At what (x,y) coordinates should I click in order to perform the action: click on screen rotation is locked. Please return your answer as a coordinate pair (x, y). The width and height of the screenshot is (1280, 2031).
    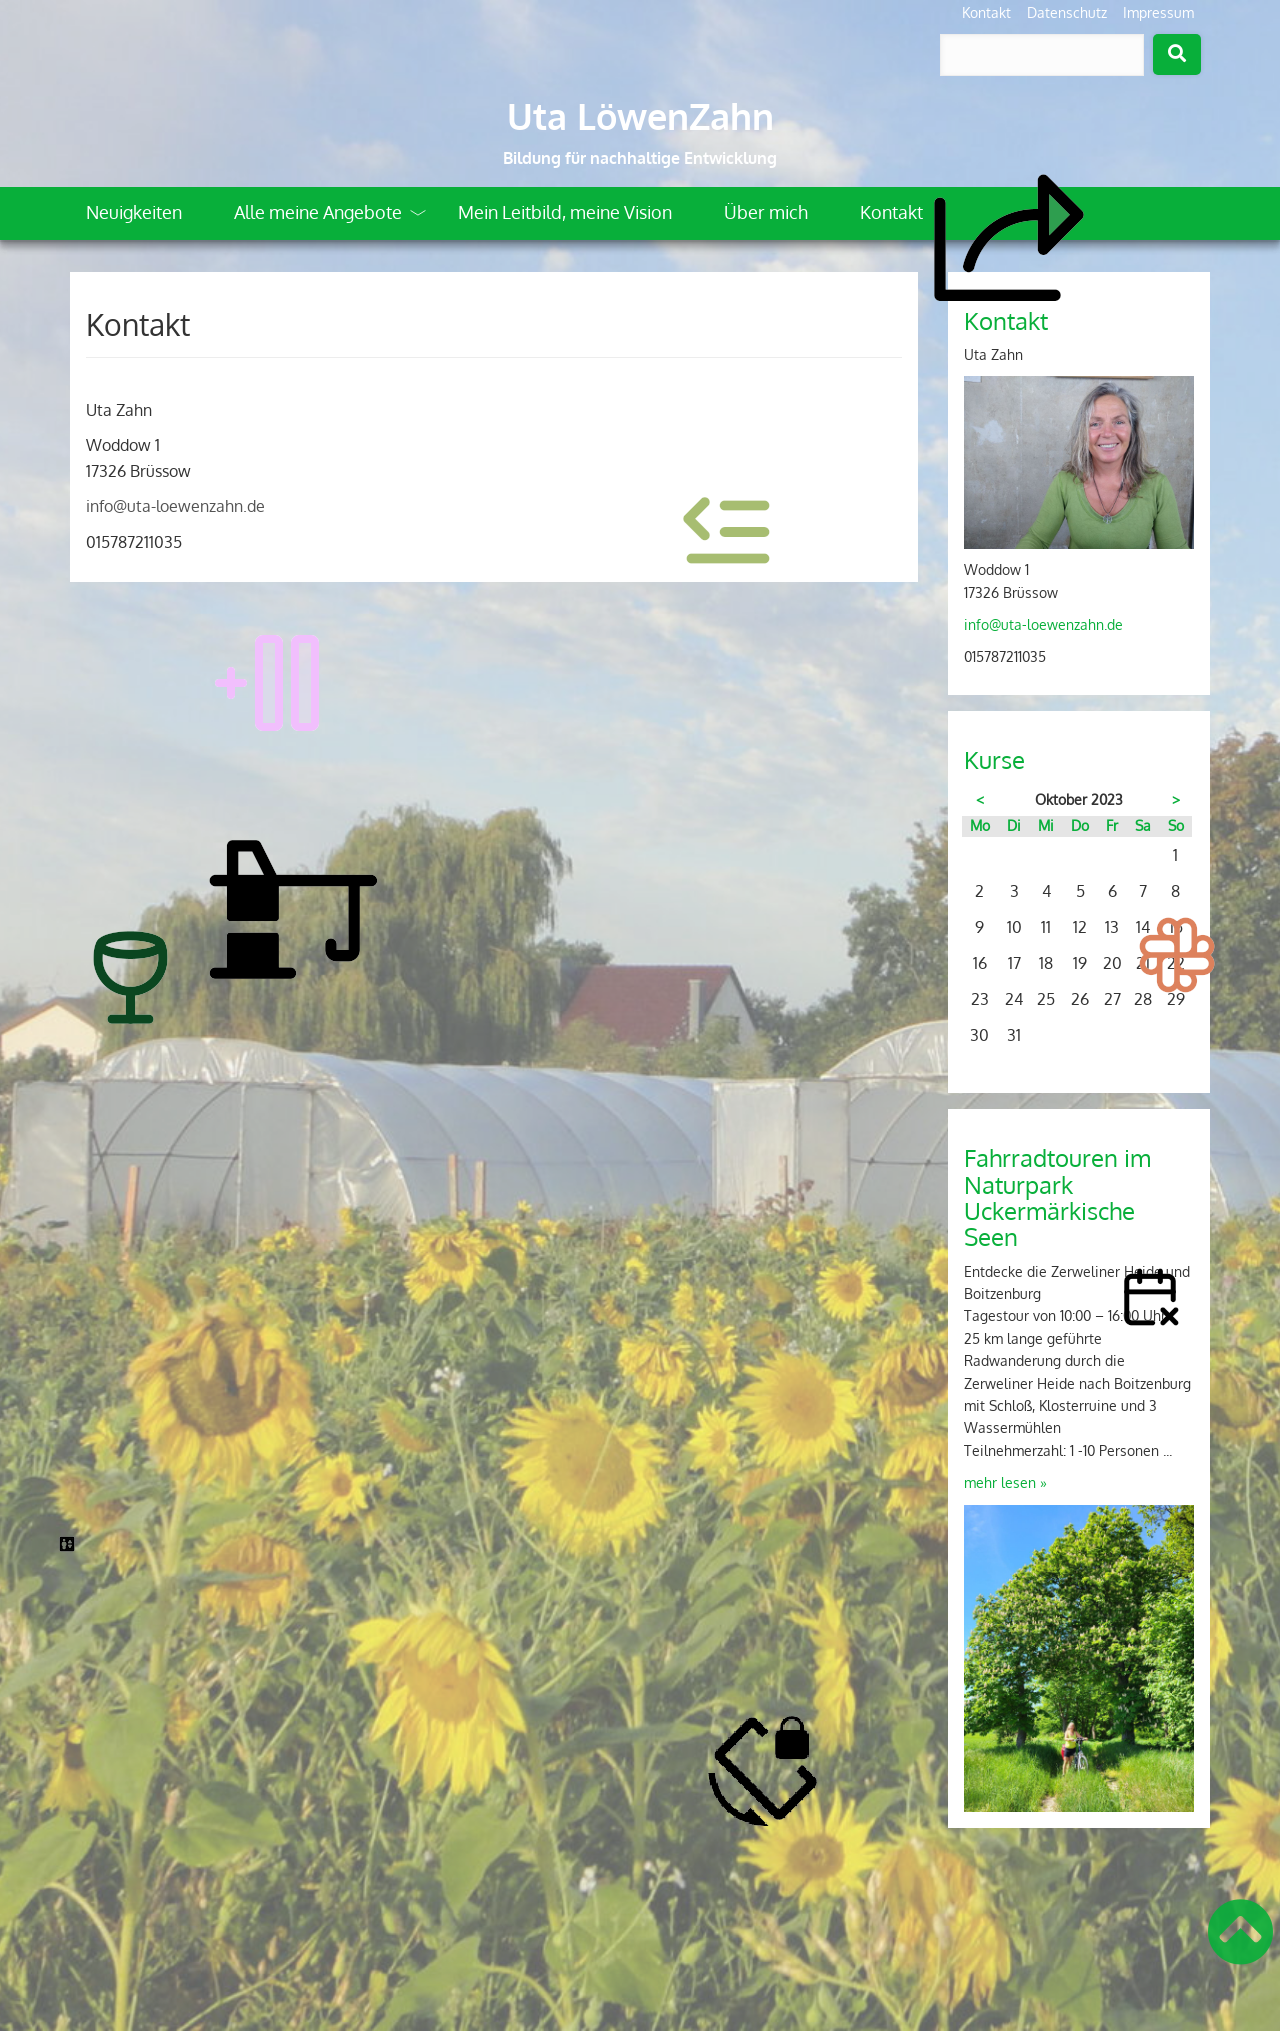
    Looking at the image, I should click on (765, 1768).